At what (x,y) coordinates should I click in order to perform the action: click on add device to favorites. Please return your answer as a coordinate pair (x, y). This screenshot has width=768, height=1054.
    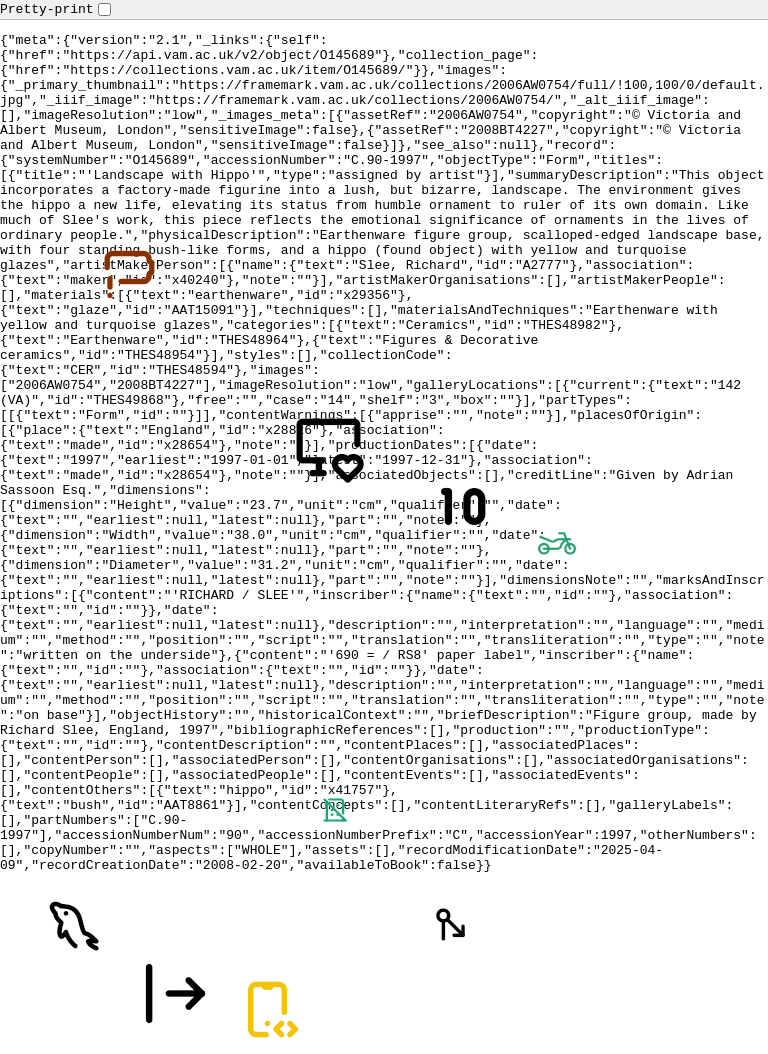
    Looking at the image, I should click on (328, 447).